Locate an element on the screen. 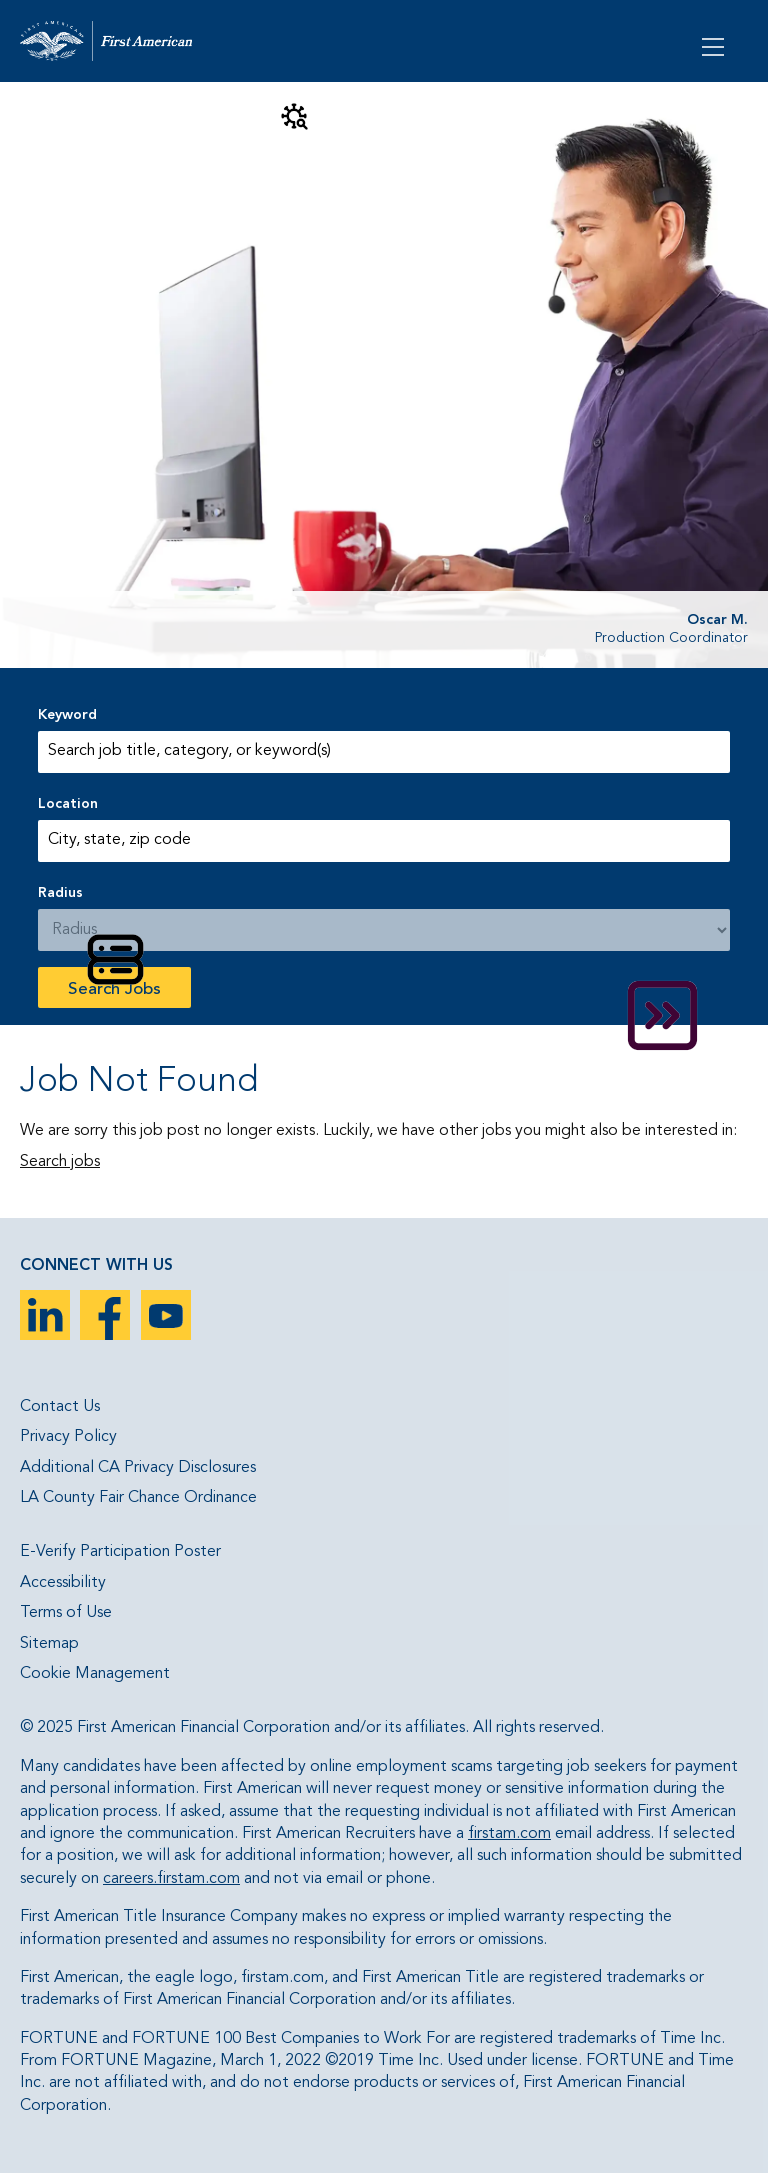  view server status is located at coordinates (115, 959).